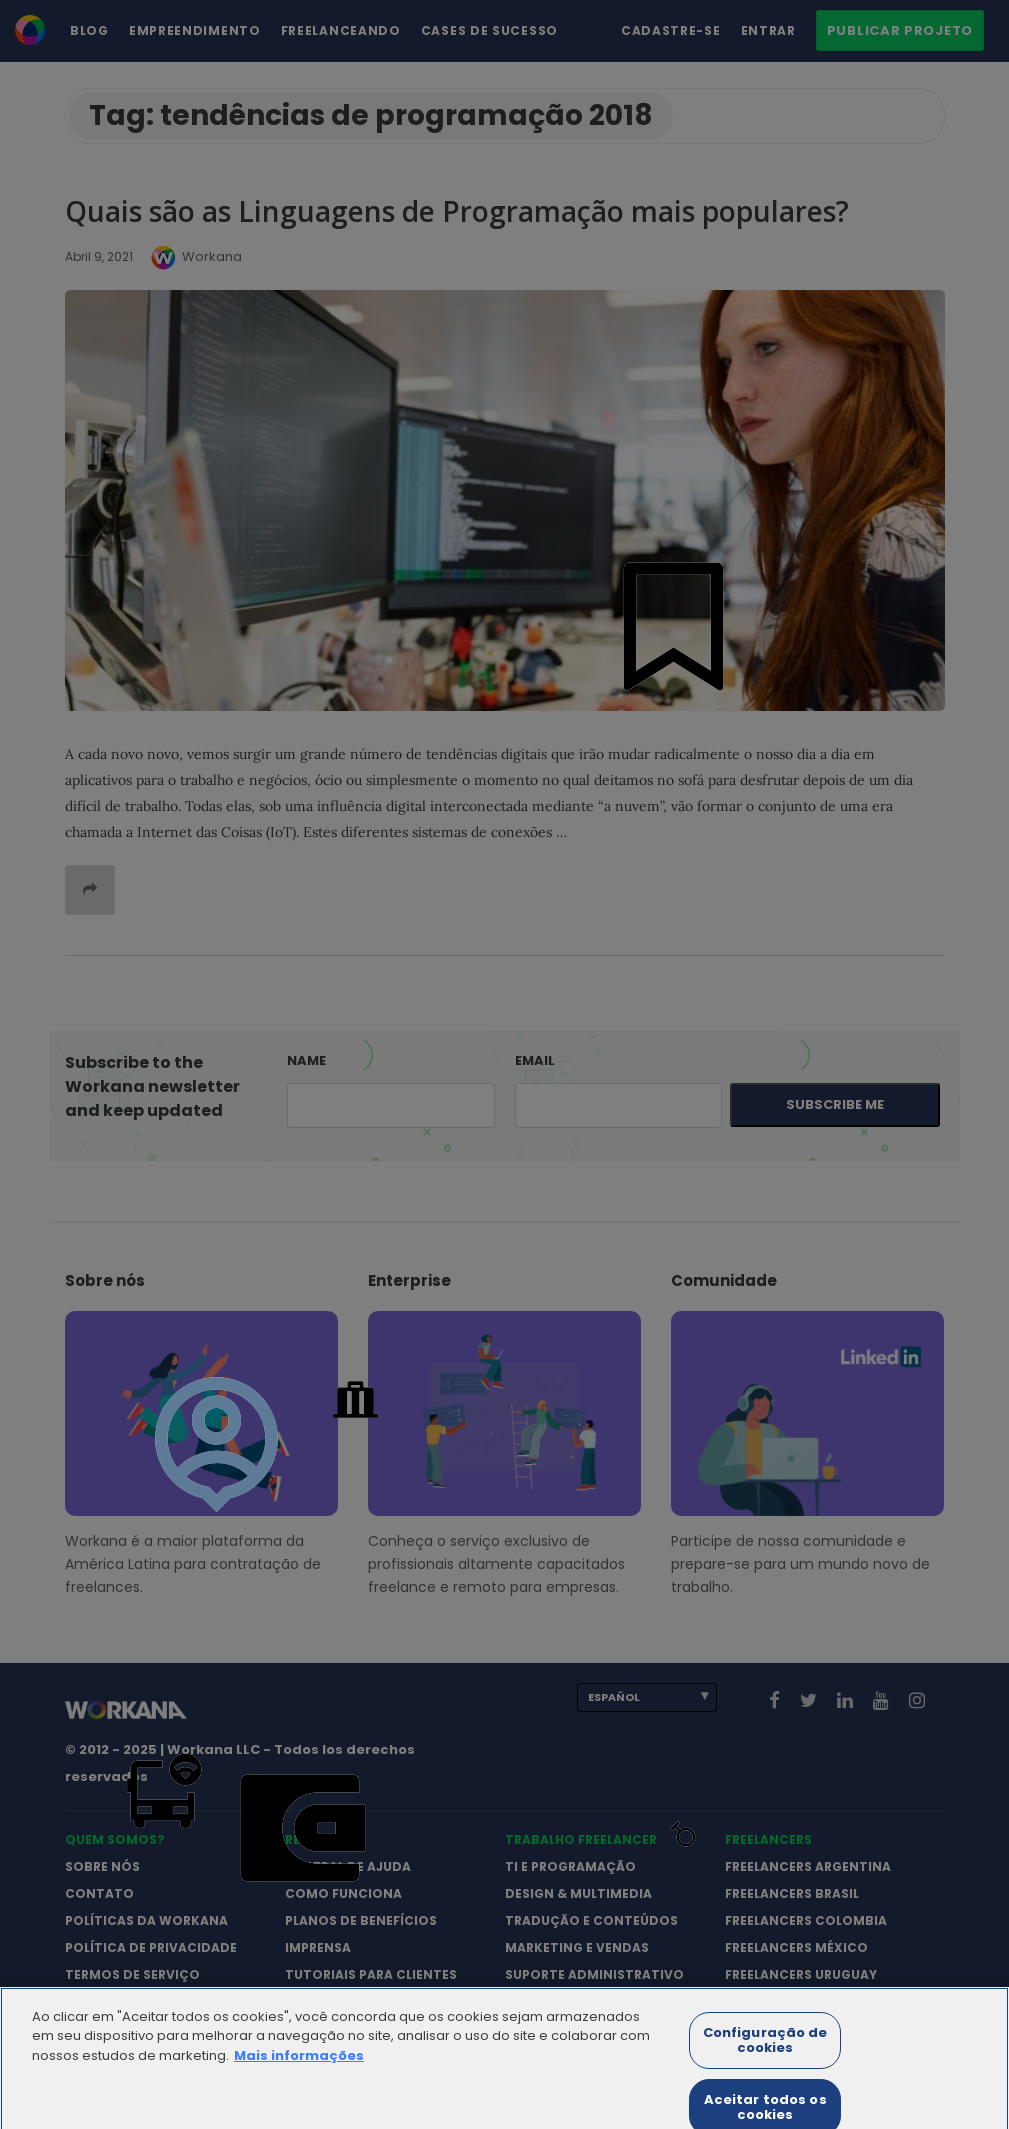 This screenshot has width=1009, height=2129. Describe the element at coordinates (216, 1438) in the screenshot. I see `view user location on map` at that location.